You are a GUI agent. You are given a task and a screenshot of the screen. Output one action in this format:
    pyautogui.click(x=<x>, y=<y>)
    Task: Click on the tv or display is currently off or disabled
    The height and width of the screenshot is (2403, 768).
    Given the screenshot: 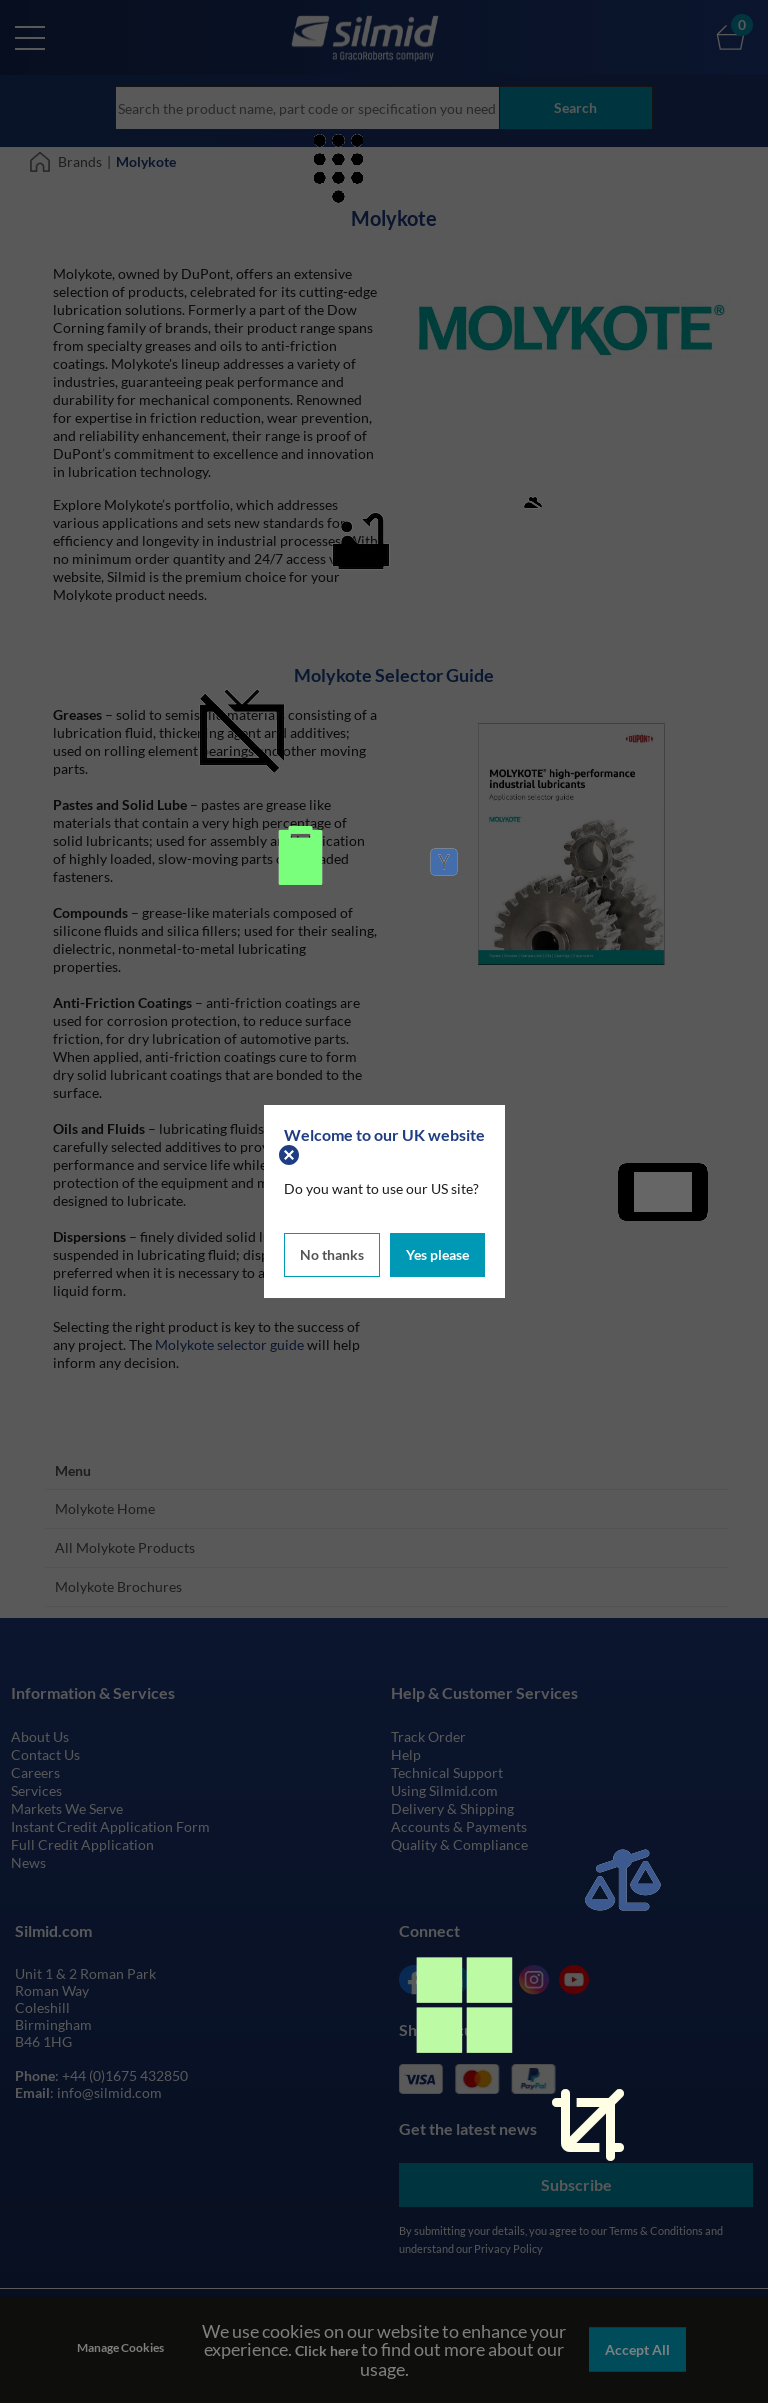 What is the action you would take?
    pyautogui.click(x=242, y=731)
    